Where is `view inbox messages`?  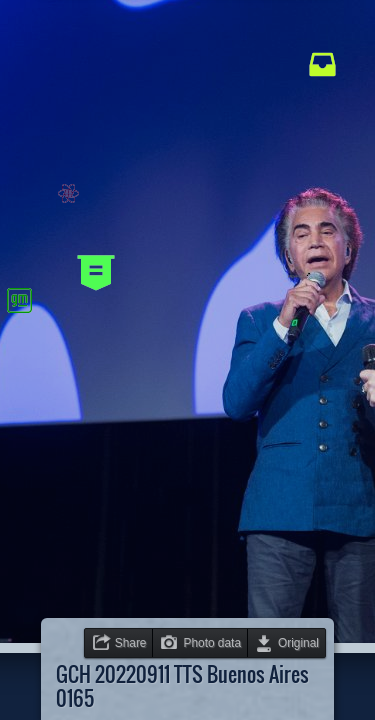 view inbox messages is located at coordinates (322, 64).